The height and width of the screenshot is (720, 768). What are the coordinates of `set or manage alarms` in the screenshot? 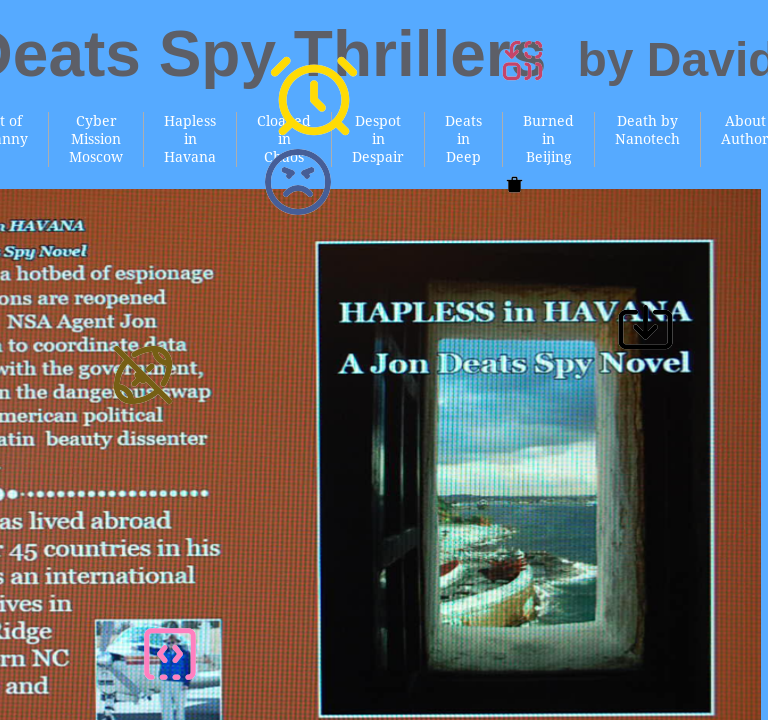 It's located at (314, 96).